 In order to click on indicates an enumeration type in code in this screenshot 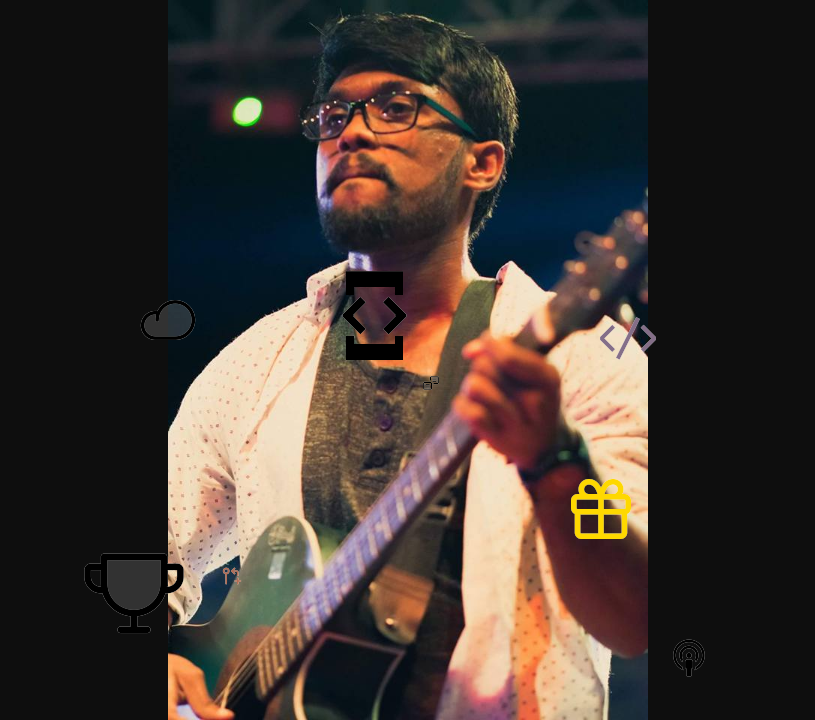, I will do `click(431, 383)`.